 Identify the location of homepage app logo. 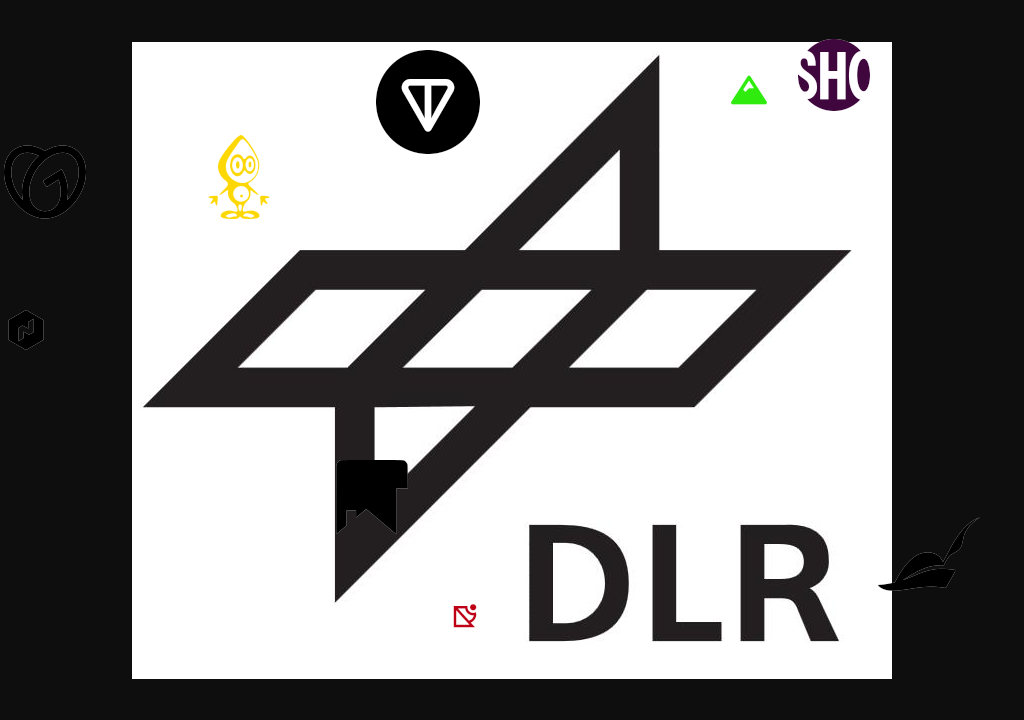
(372, 497).